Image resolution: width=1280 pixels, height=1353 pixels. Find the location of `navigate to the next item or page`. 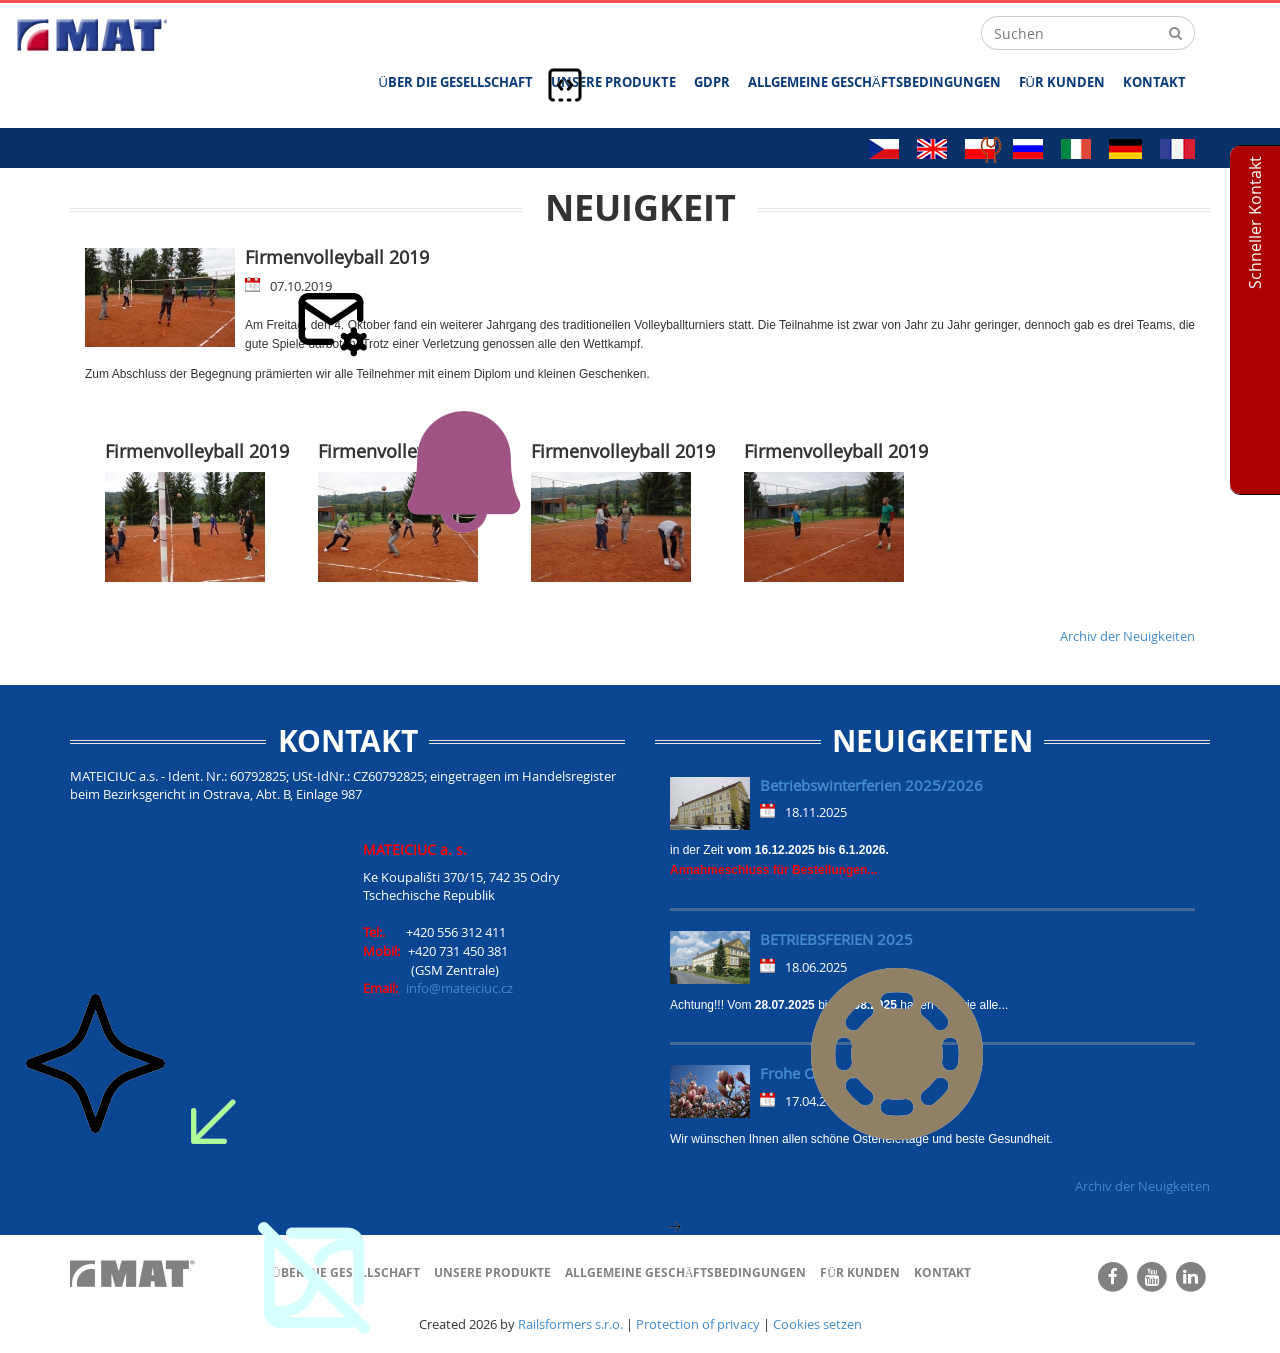

navigate to the next item or page is located at coordinates (674, 1226).